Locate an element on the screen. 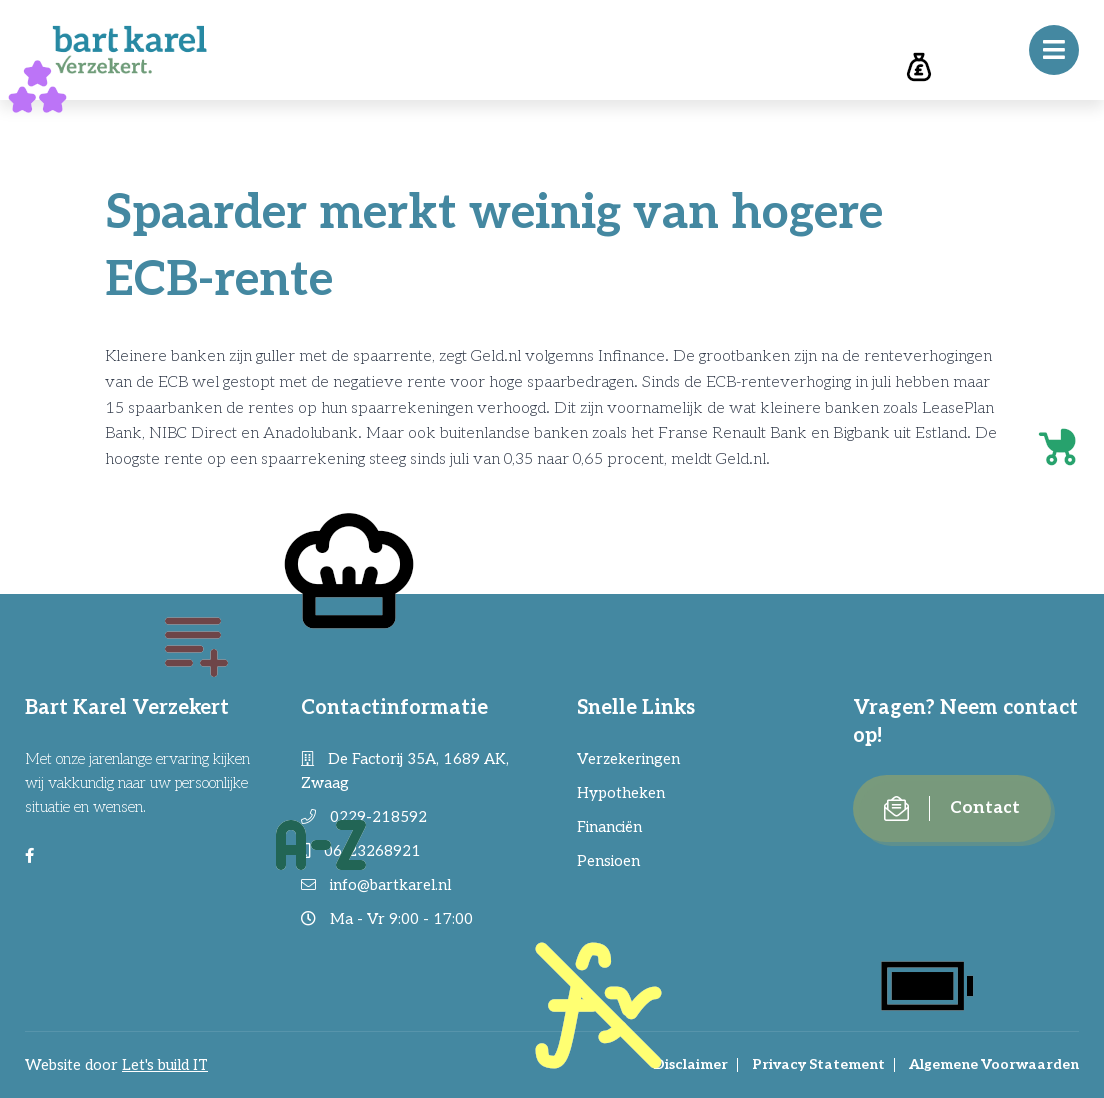 Image resolution: width=1104 pixels, height=1098 pixels. sort items alphabetically from A to Z is located at coordinates (321, 845).